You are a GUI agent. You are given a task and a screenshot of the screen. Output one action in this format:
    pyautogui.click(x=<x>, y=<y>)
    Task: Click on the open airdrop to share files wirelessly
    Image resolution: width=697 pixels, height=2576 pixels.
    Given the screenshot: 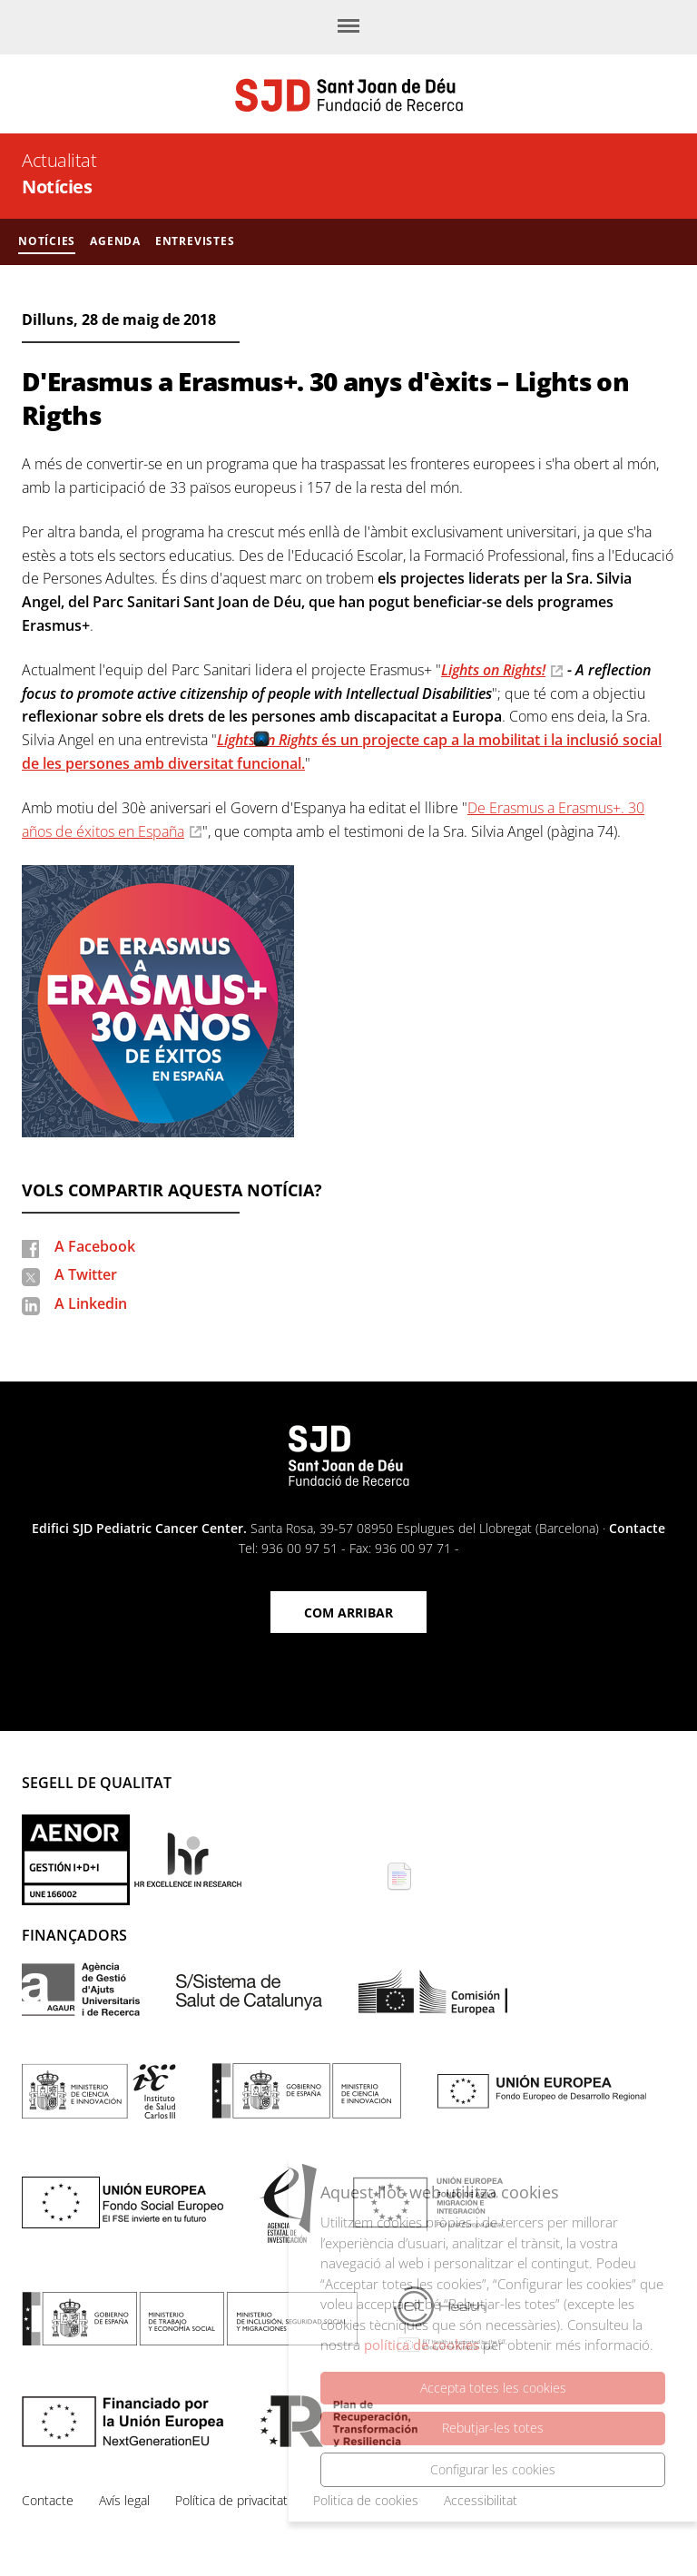 What is the action you would take?
    pyautogui.click(x=261, y=739)
    